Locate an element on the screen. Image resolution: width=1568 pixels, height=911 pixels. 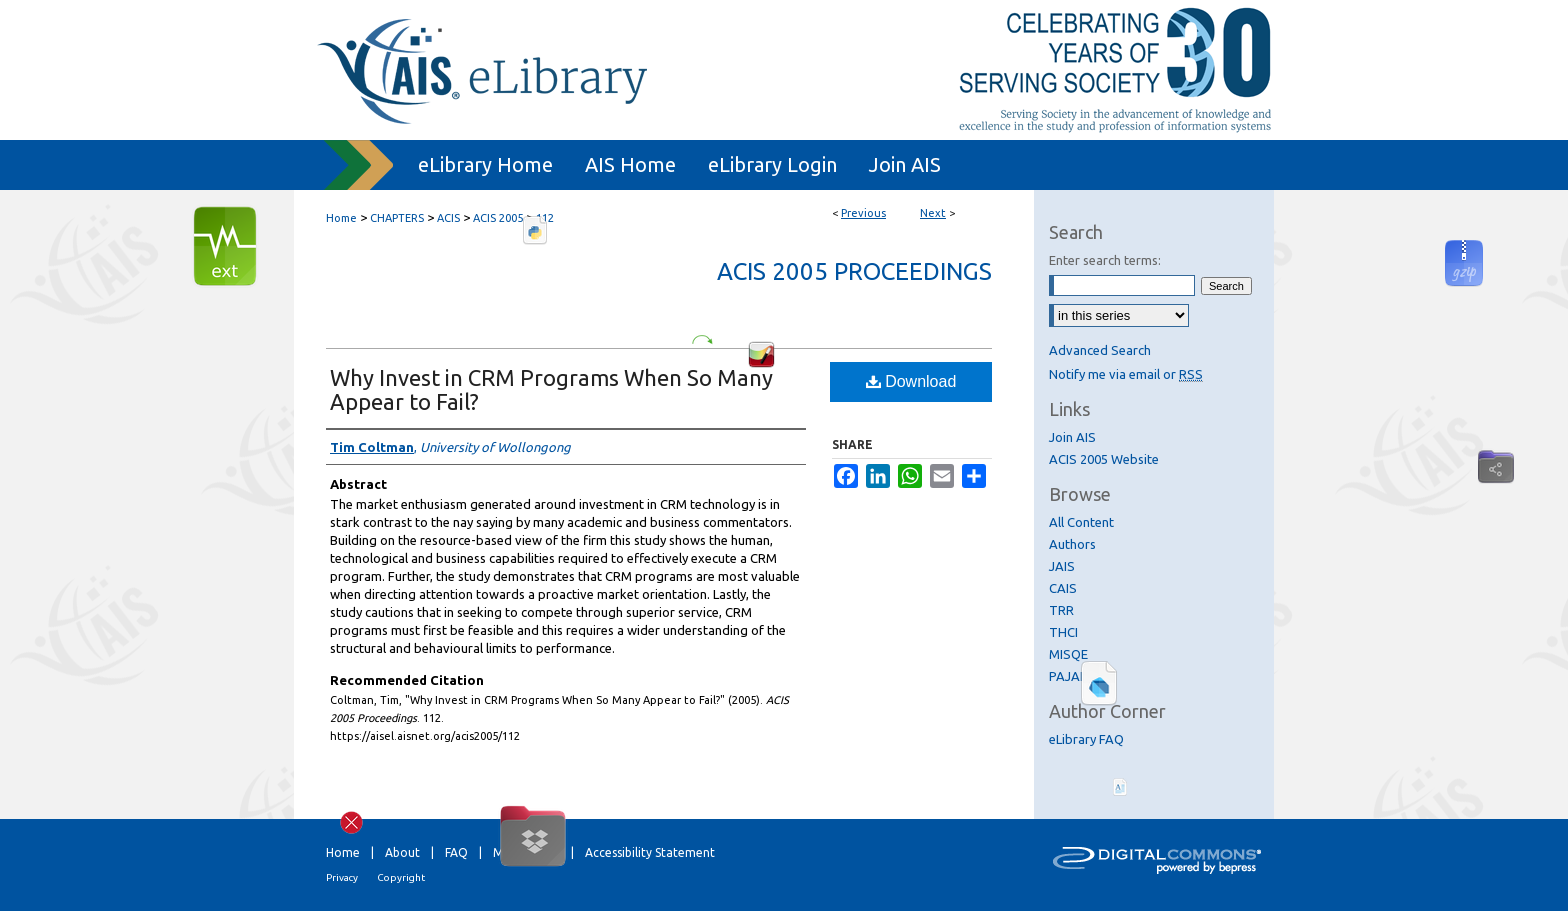
open winetricks application is located at coordinates (761, 354).